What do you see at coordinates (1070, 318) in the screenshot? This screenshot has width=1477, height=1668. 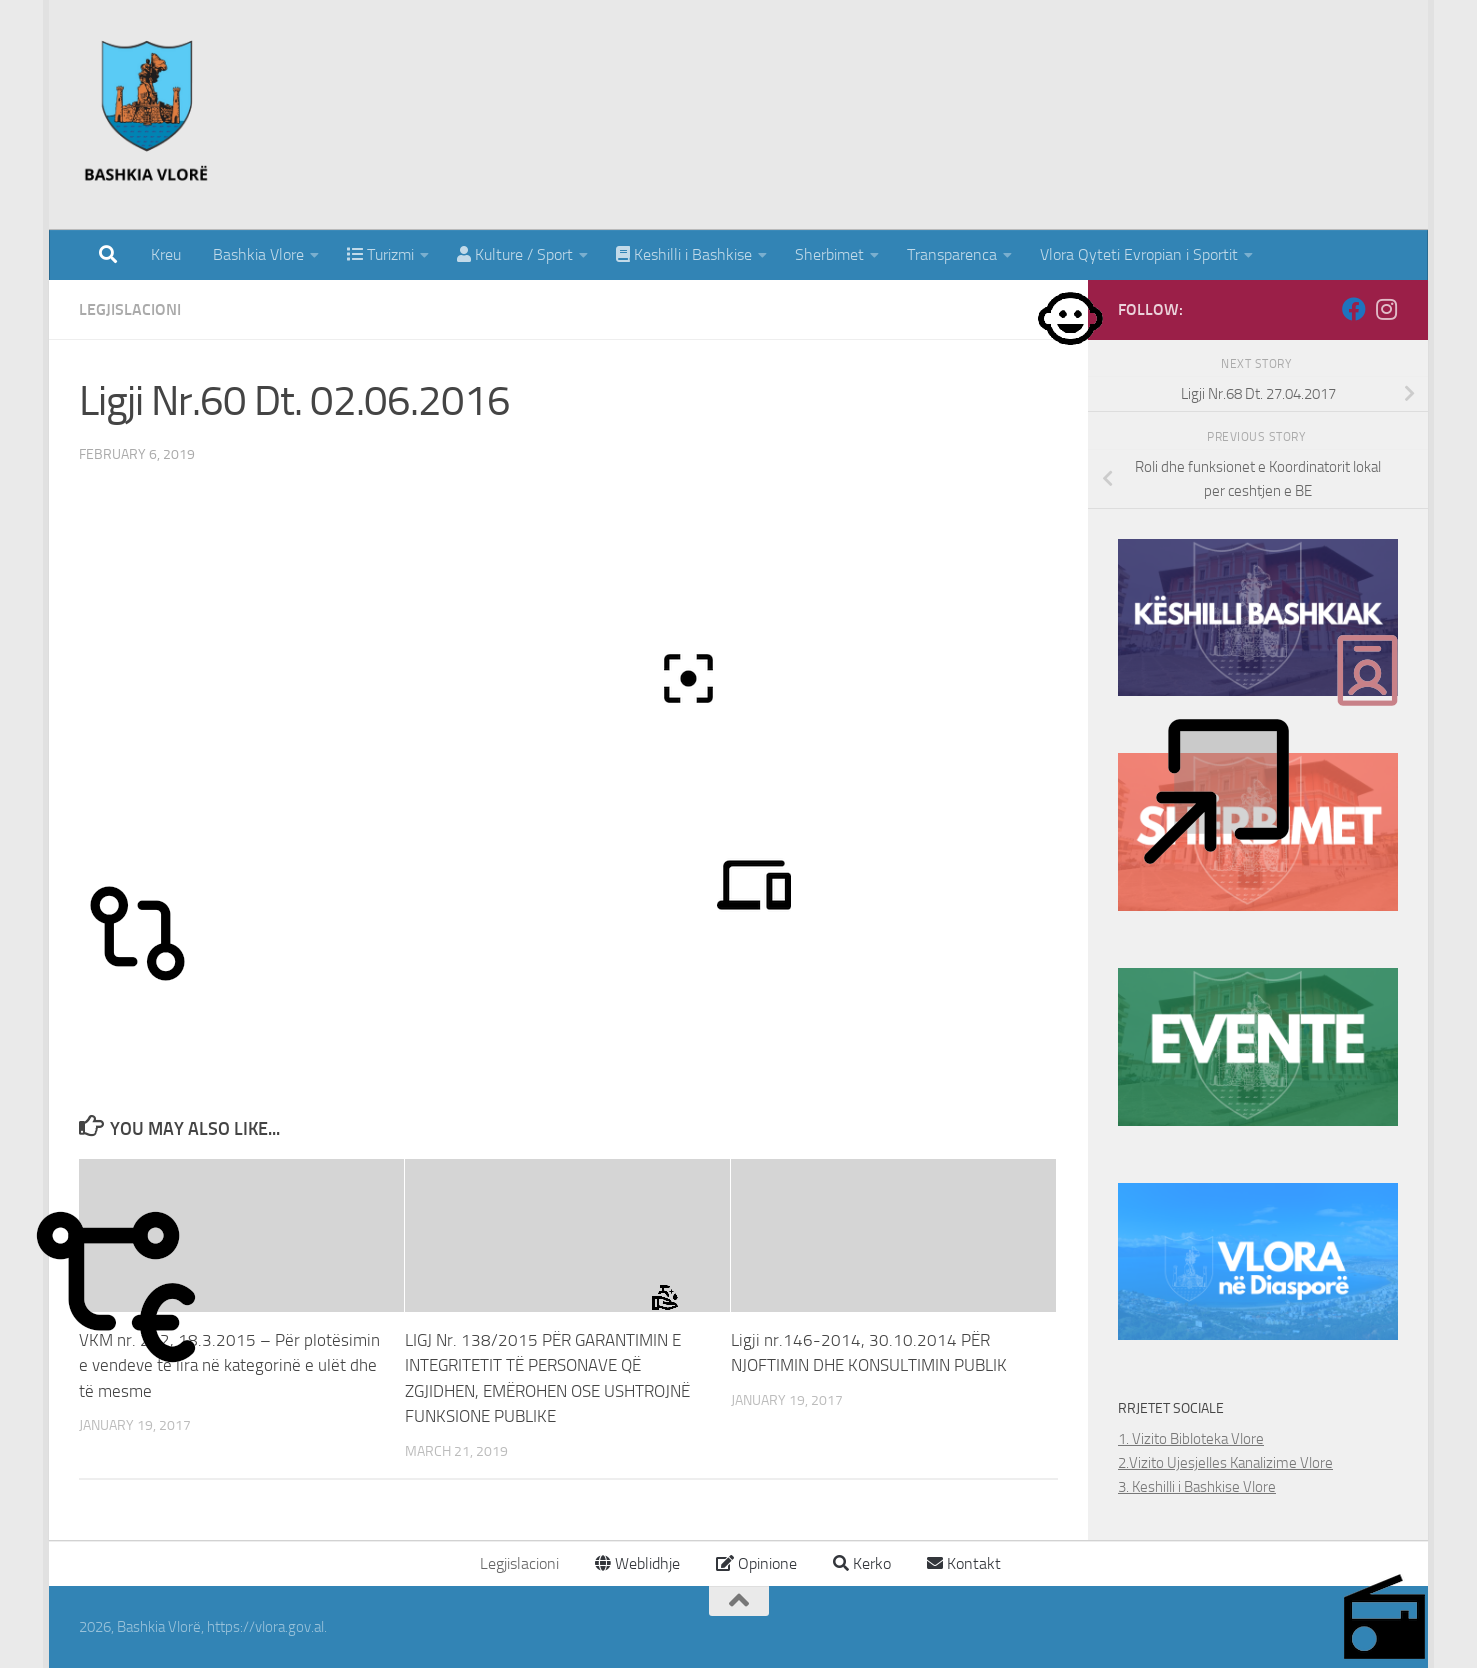 I see `access child-friendly or parental control settings` at bounding box center [1070, 318].